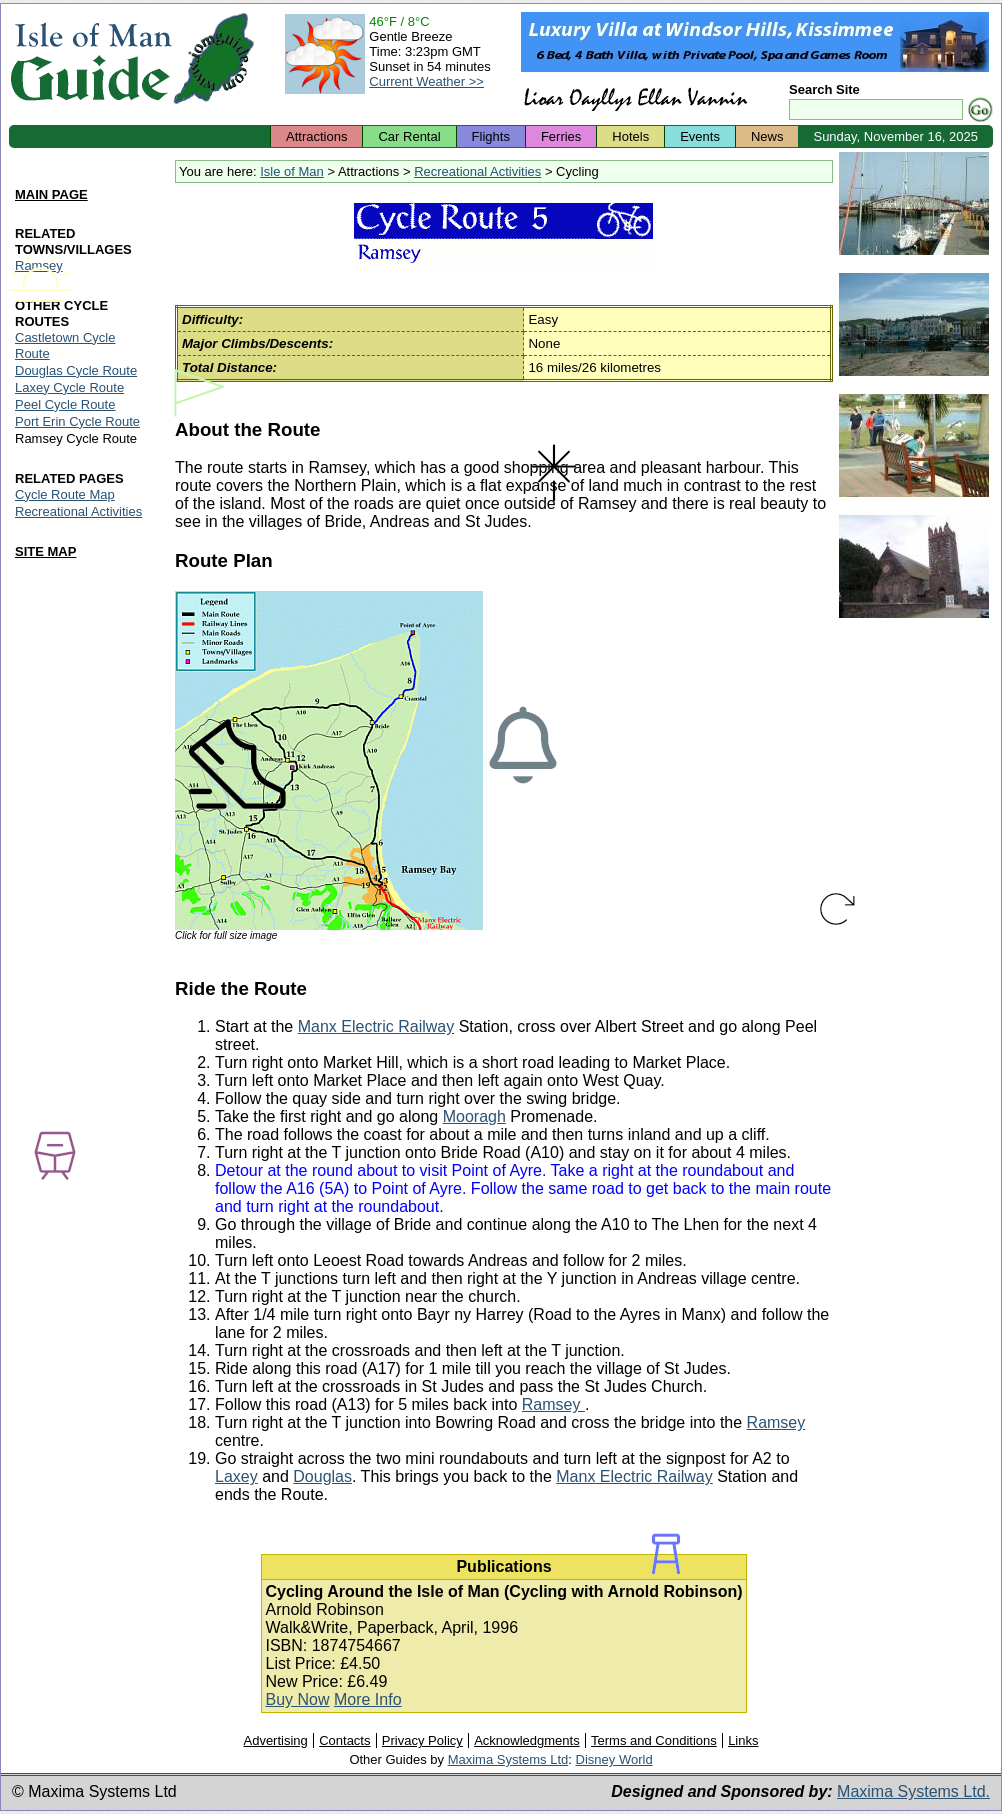 The width and height of the screenshot is (1002, 1814). What do you see at coordinates (666, 1554) in the screenshot?
I see `browse furniture or seating options` at bounding box center [666, 1554].